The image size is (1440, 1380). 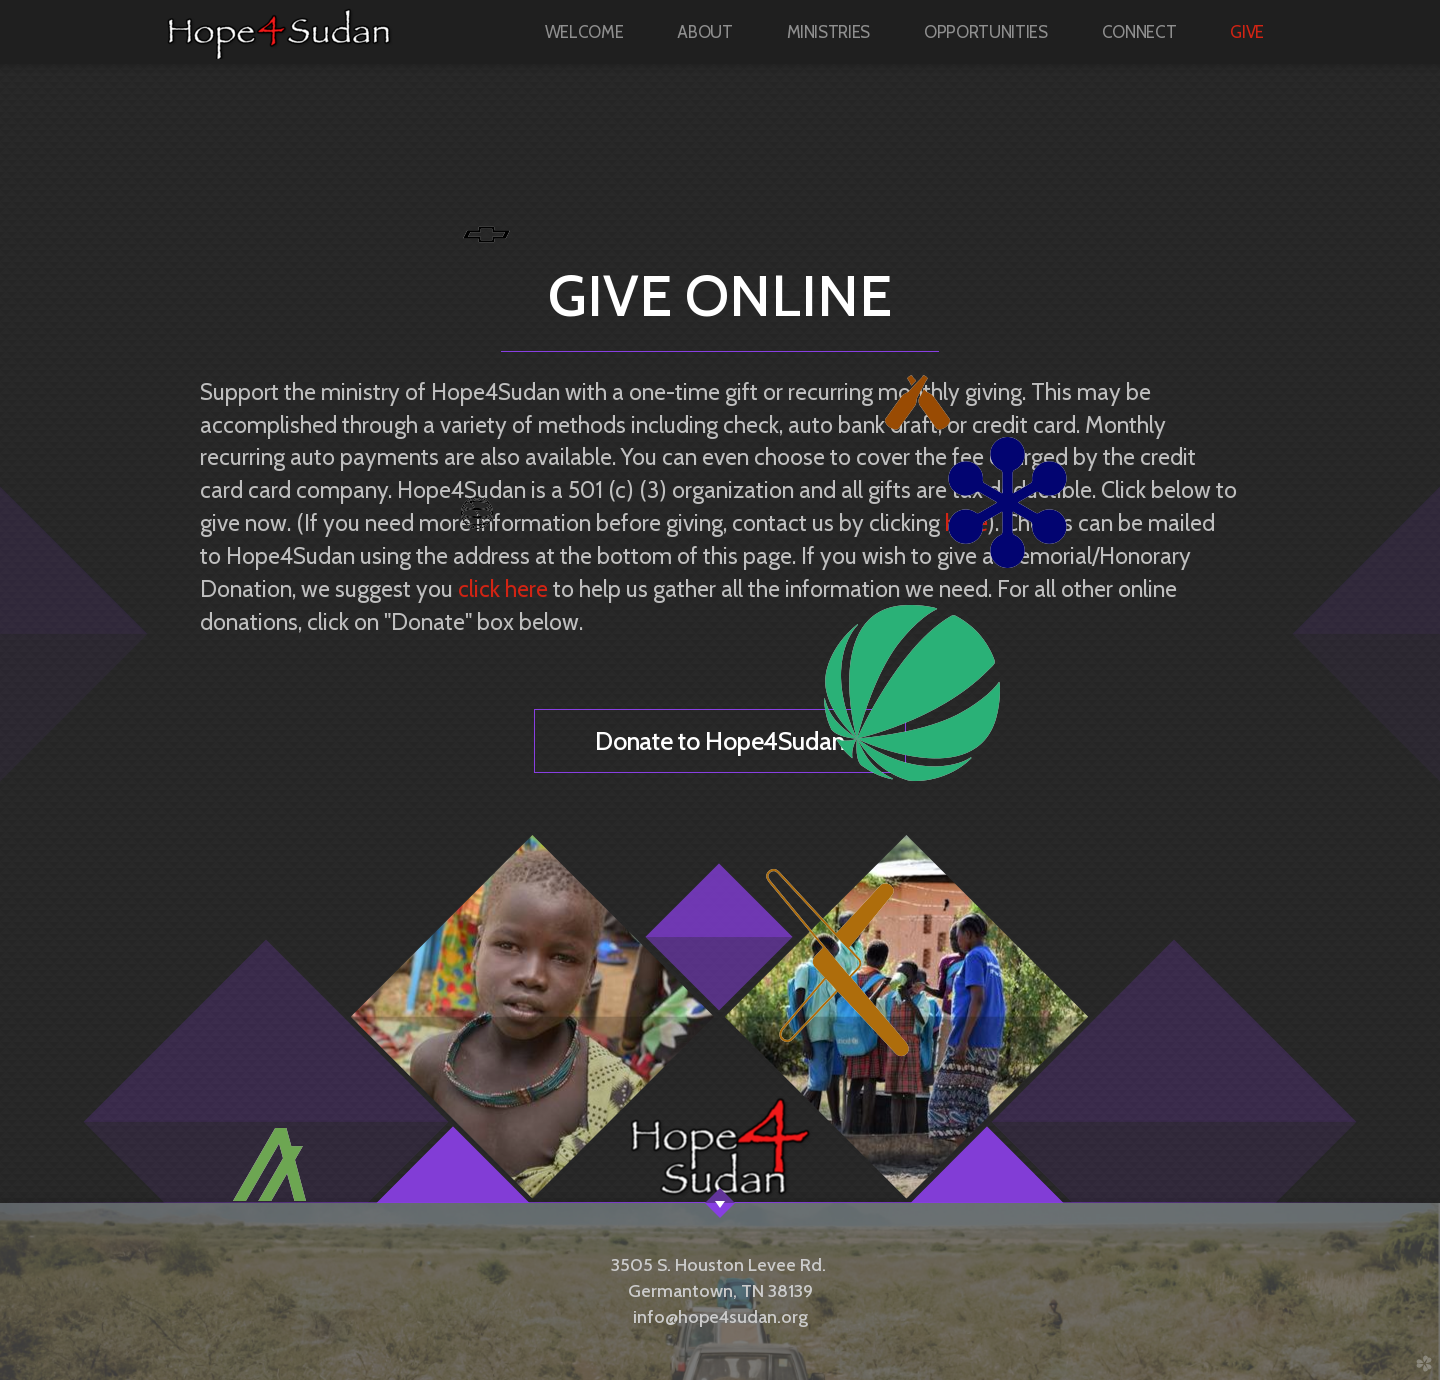 I want to click on launch GoToMeeting app, so click(x=1007, y=502).